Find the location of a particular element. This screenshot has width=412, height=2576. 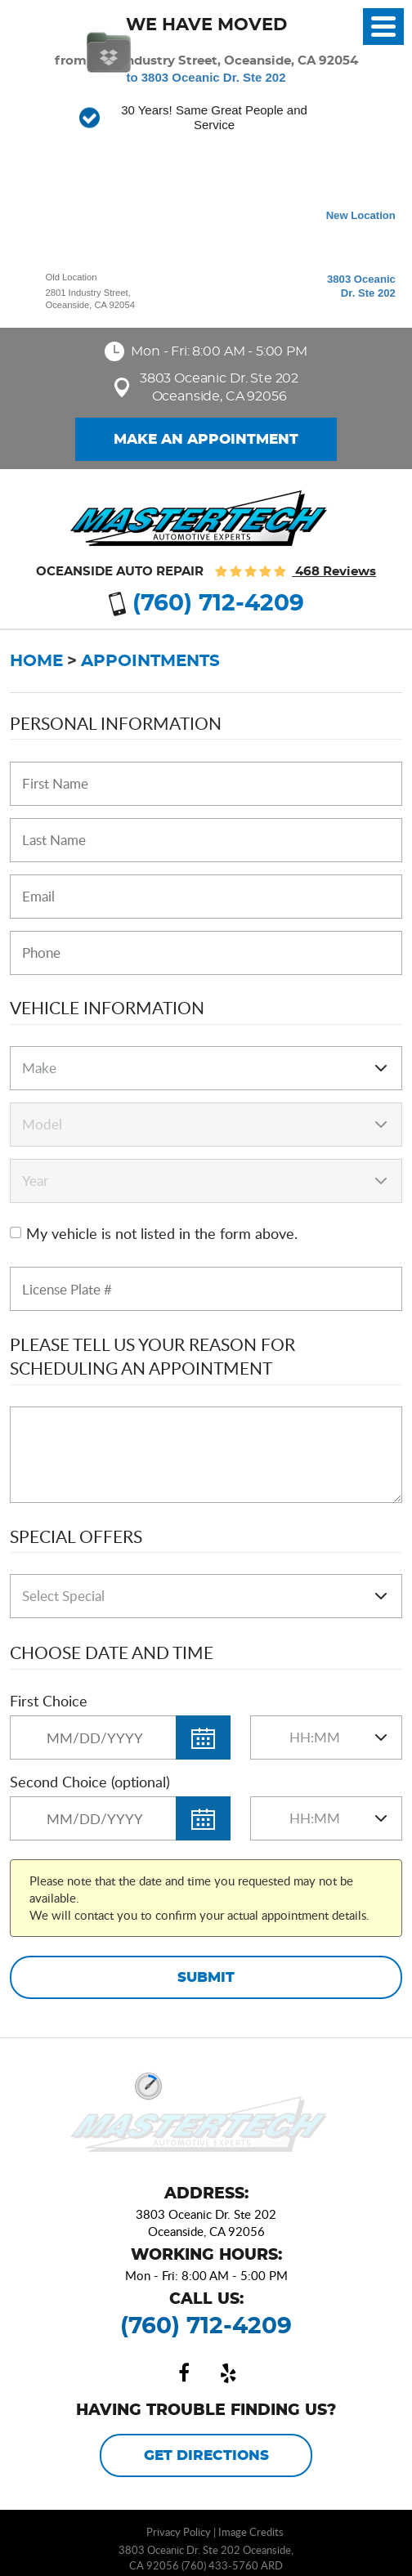

open dropbox synced folder is located at coordinates (109, 52).